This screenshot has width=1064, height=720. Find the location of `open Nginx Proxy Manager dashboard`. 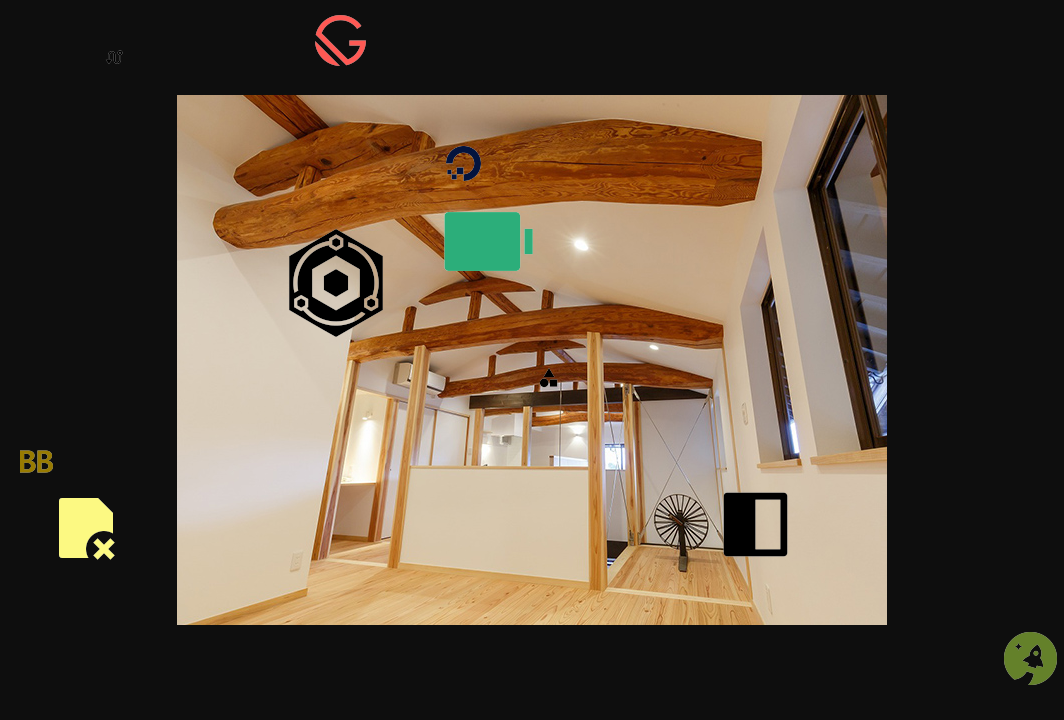

open Nginx Proxy Manager dashboard is located at coordinates (336, 283).